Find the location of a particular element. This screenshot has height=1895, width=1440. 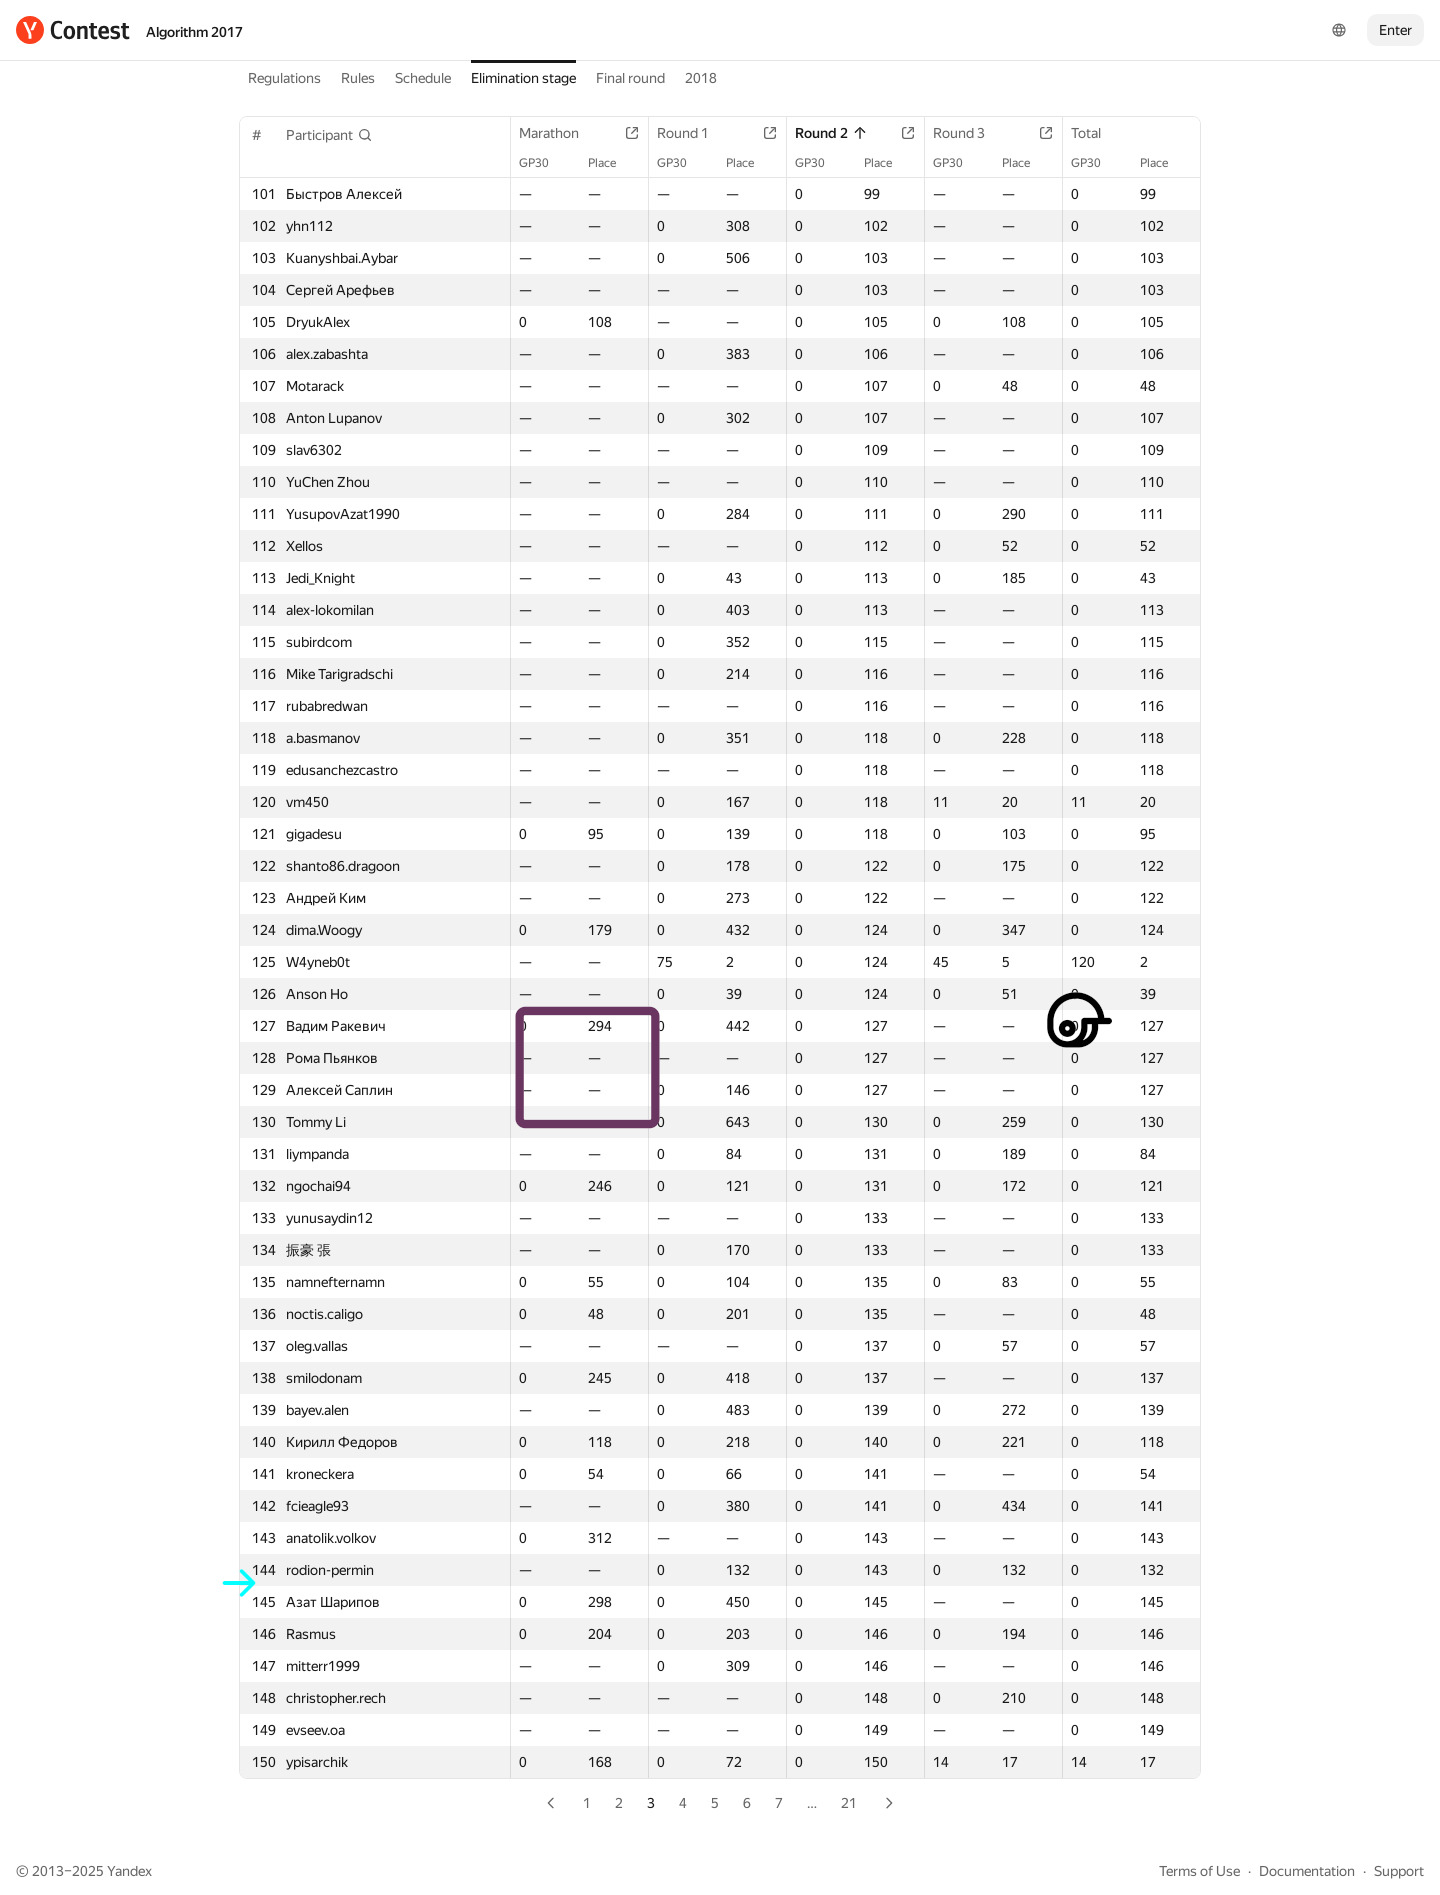

select or crop a rectangular area is located at coordinates (587, 1067).